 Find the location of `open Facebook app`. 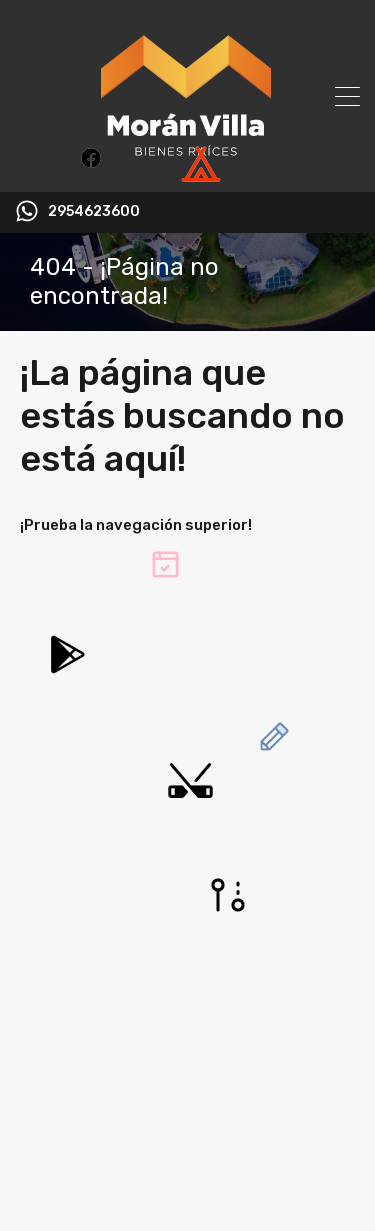

open Facebook app is located at coordinates (91, 158).